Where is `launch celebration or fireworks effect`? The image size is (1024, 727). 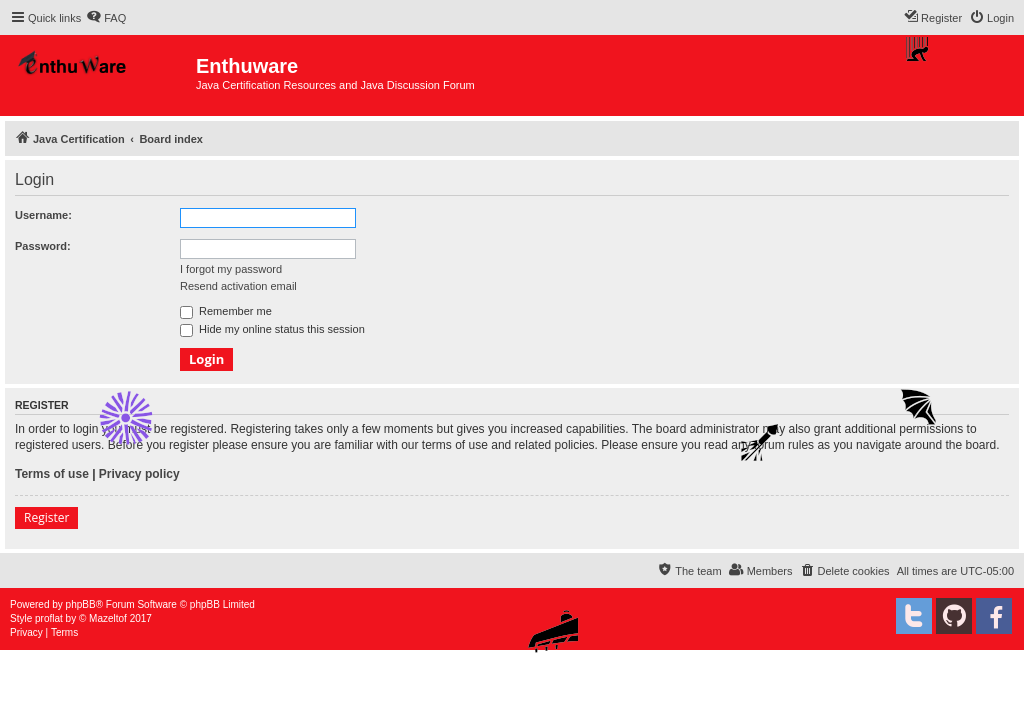
launch celebration or fireworks effect is located at coordinates (760, 442).